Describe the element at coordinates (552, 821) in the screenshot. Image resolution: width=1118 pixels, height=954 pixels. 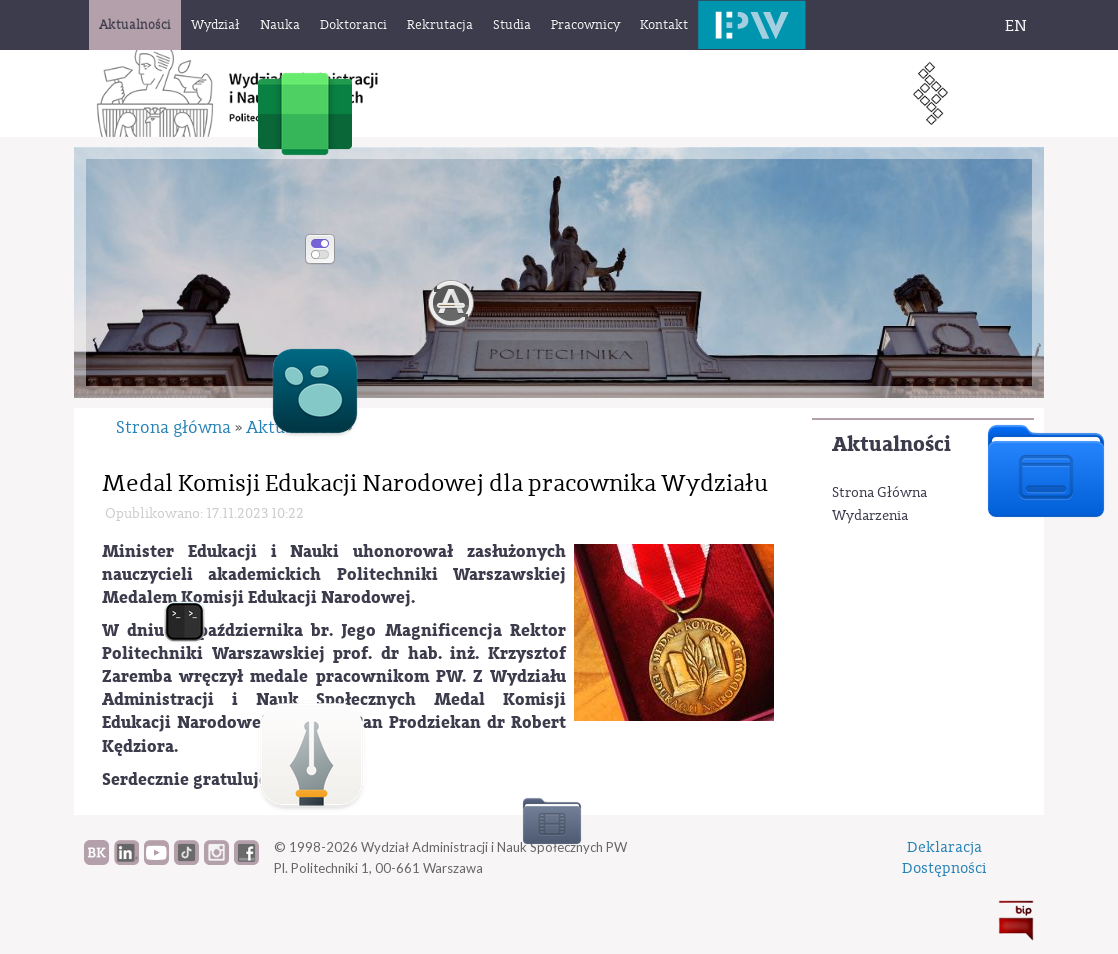
I see `open your videos folder` at that location.